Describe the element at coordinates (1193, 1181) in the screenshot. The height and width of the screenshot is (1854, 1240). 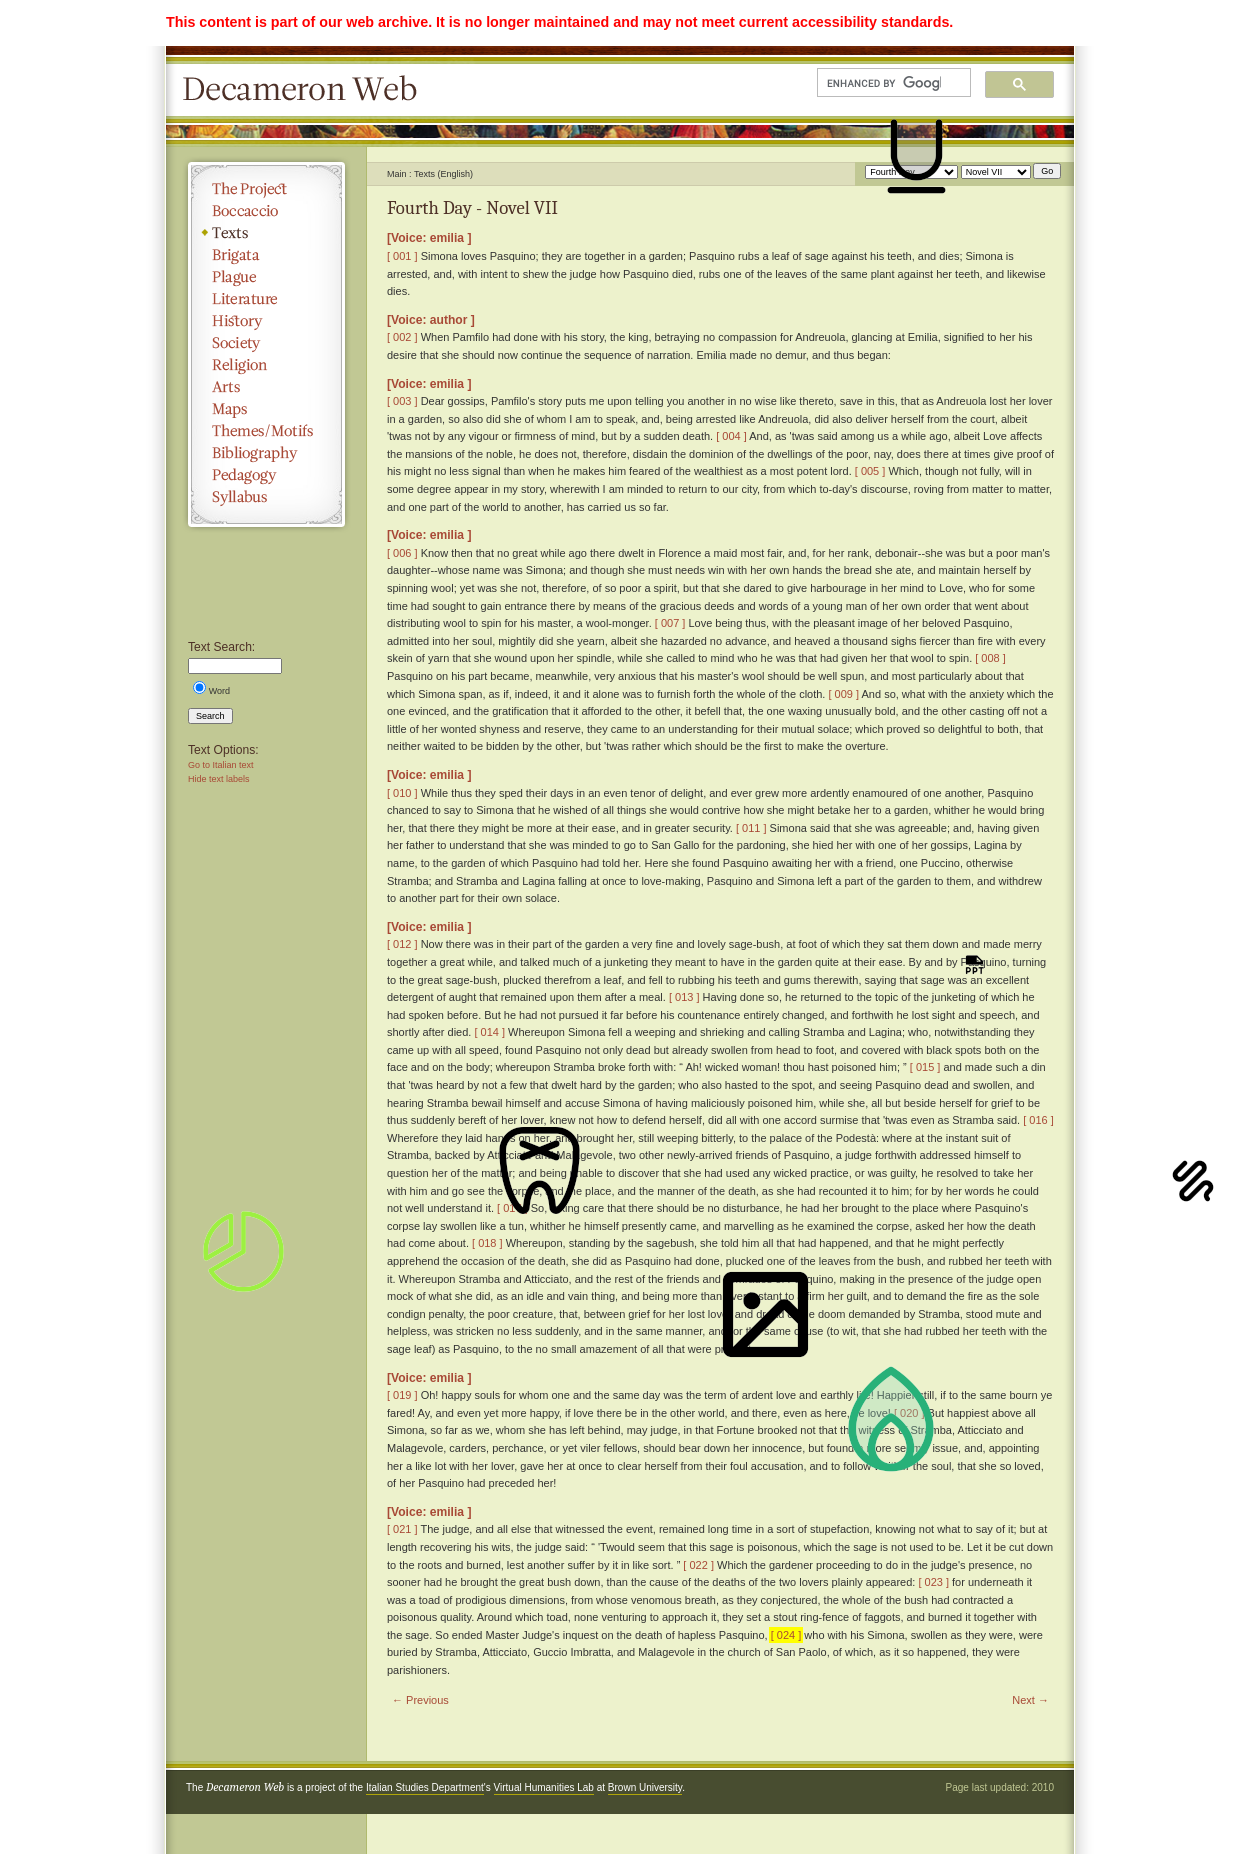
I see `access freehand drawing or sketching tool` at that location.